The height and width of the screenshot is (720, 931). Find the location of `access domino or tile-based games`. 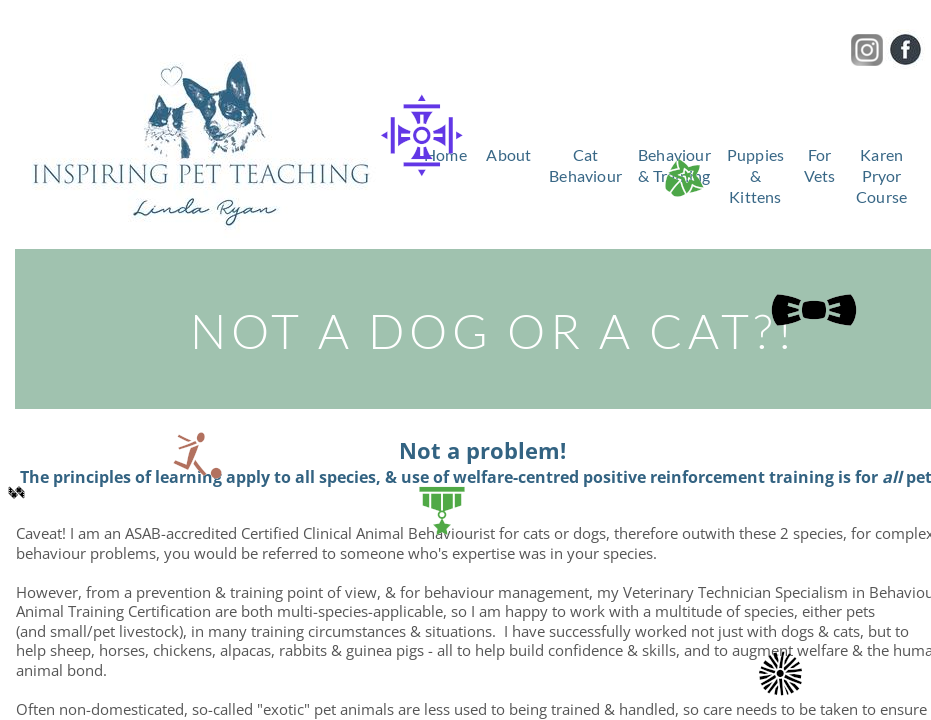

access domino or tile-based games is located at coordinates (16, 492).